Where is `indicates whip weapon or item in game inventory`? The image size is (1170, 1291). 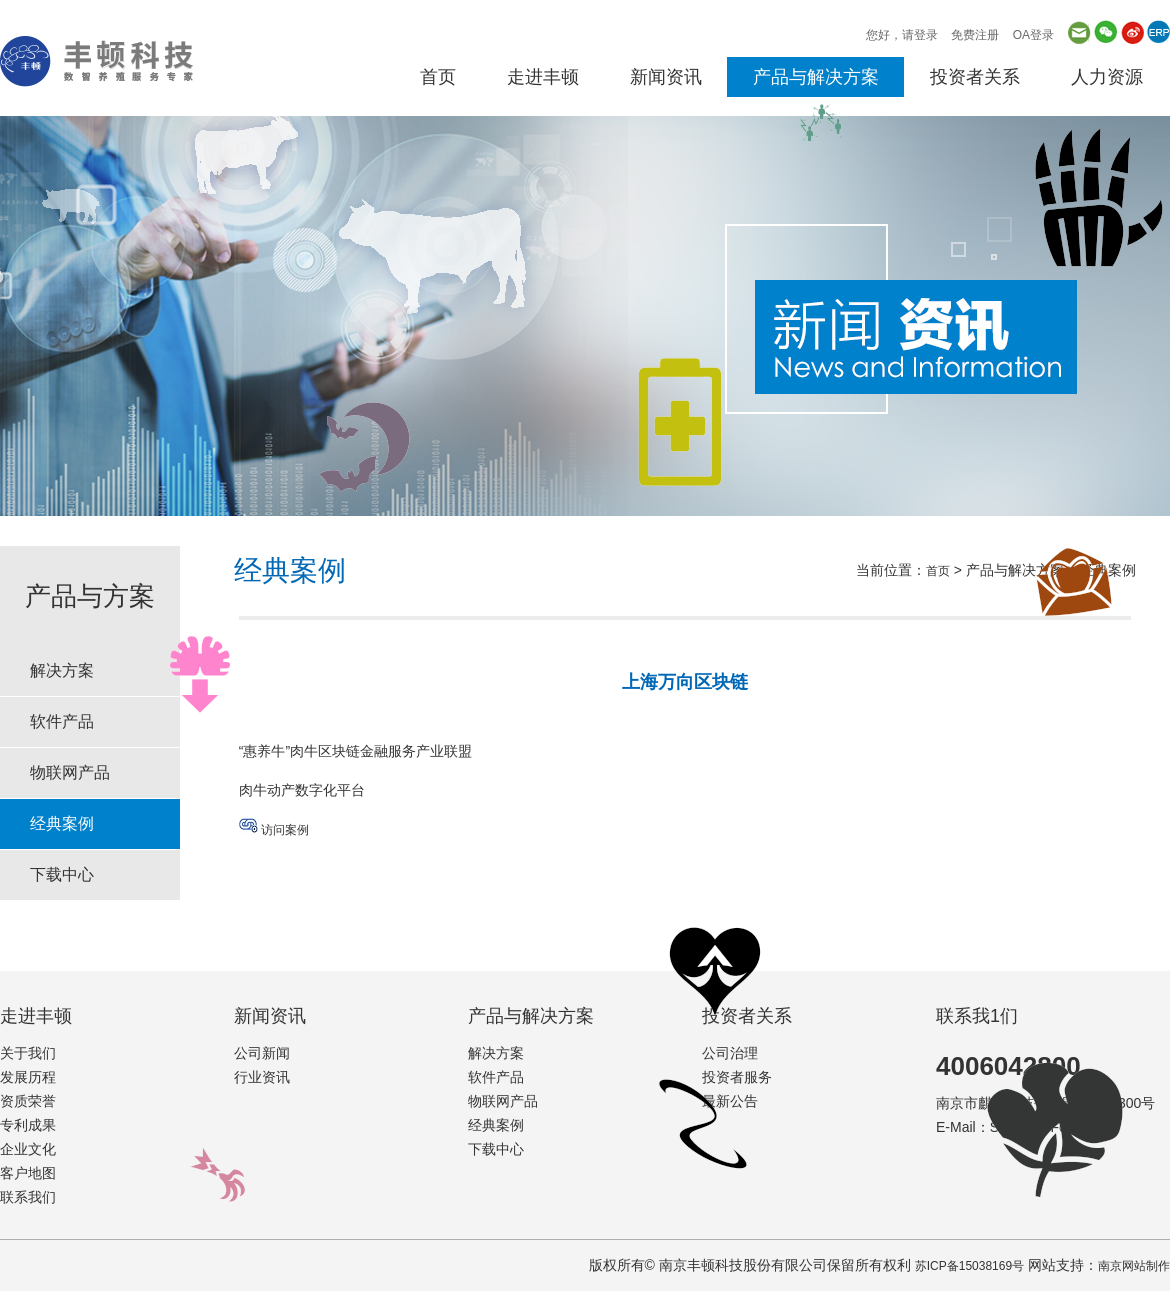
indicates whip weapon or item in game inventory is located at coordinates (703, 1125).